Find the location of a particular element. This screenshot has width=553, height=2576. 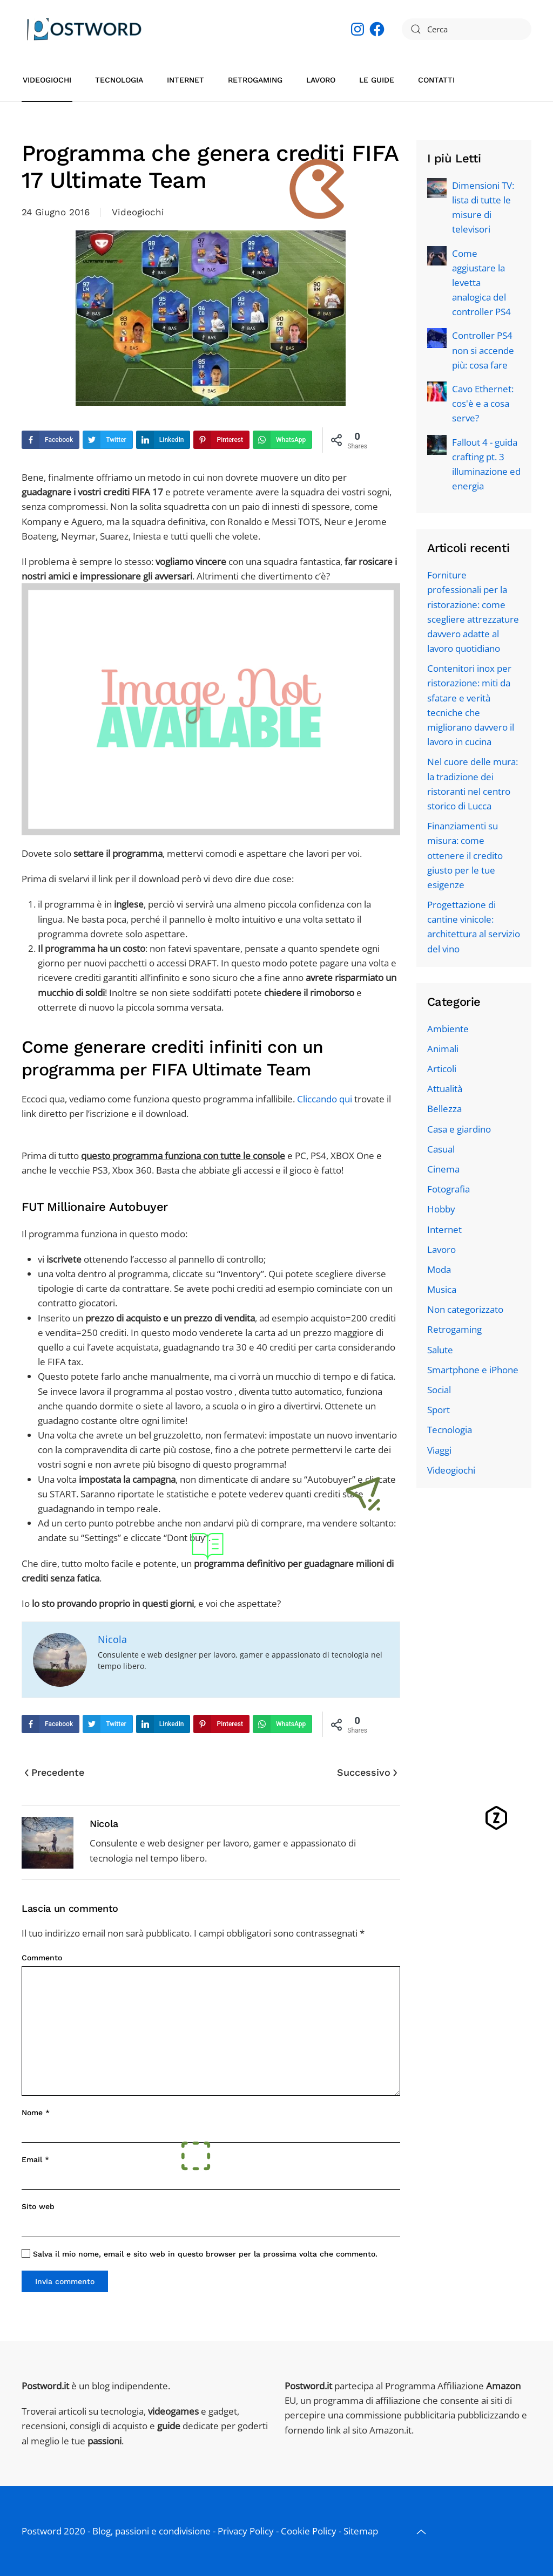

app or service logo starting with Z is located at coordinates (496, 1818).